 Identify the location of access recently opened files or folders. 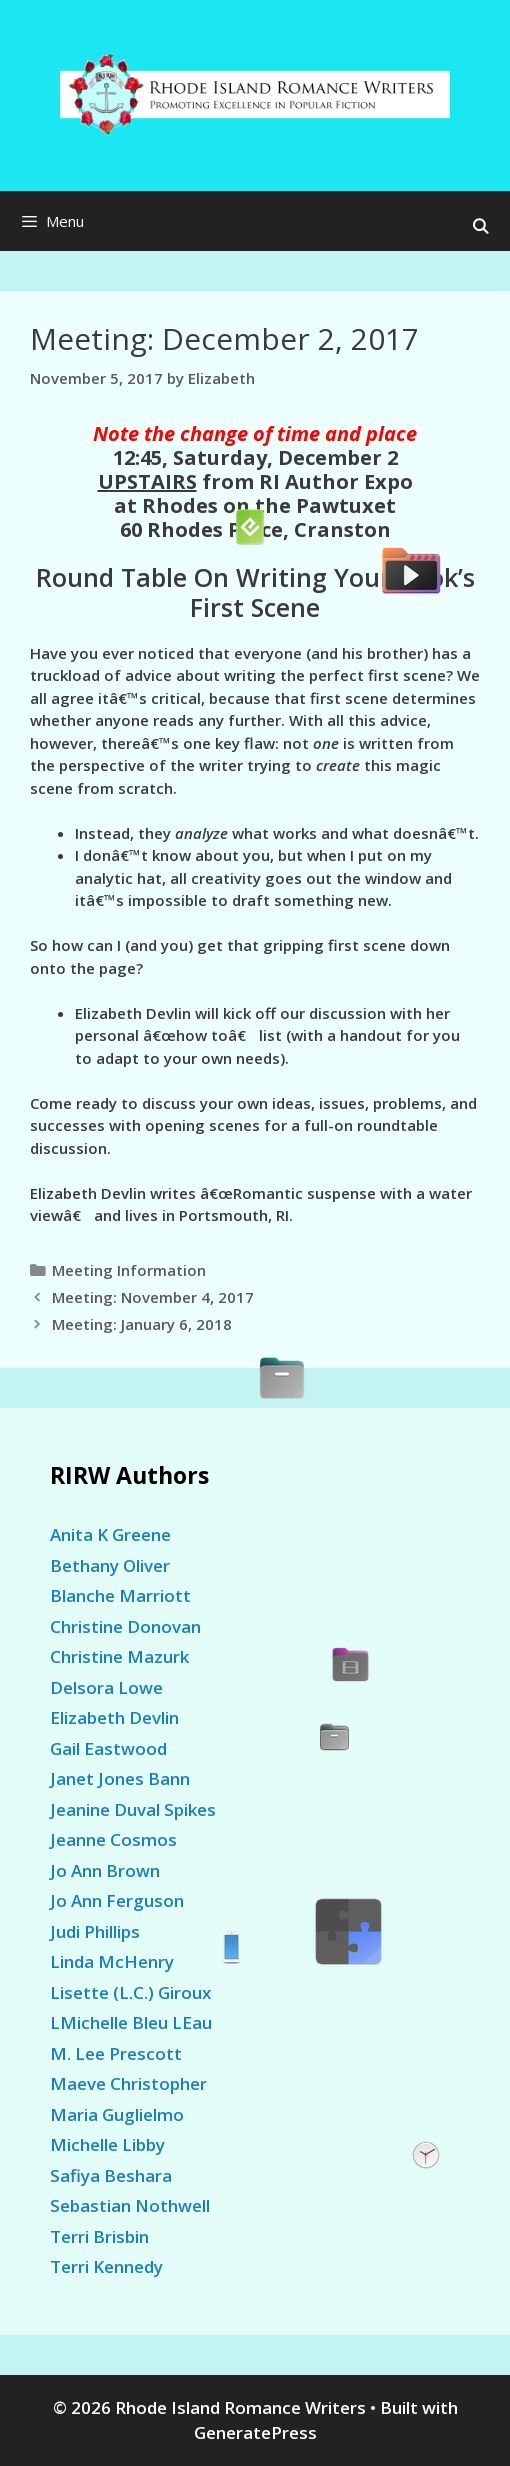
(426, 2155).